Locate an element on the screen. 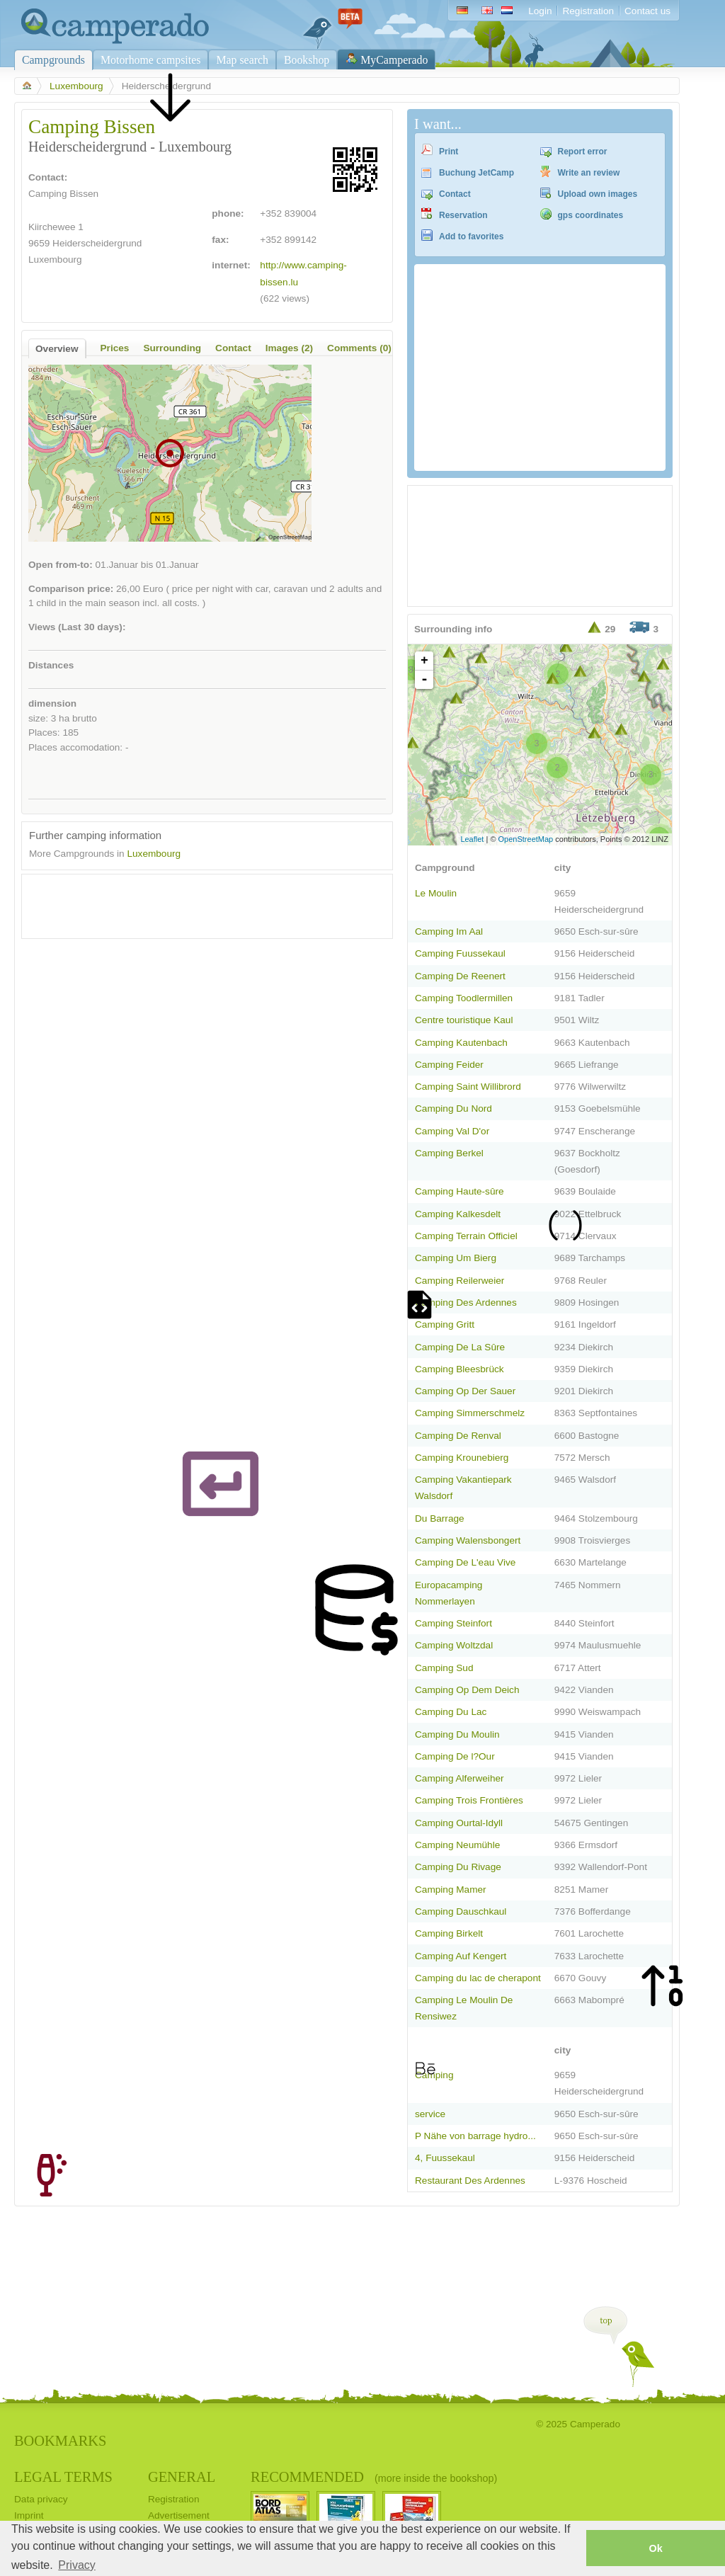  visit behance portfolio is located at coordinates (425, 2068).